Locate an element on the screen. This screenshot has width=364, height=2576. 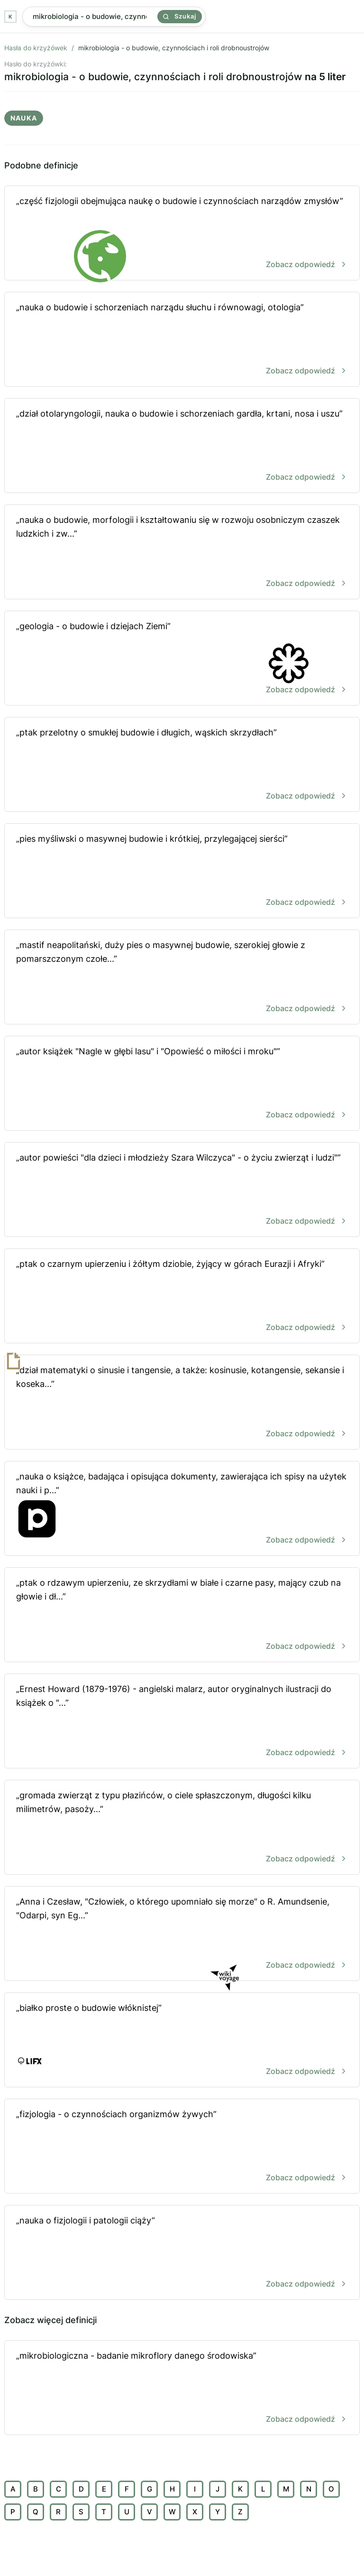
open wikivoyage travel guide is located at coordinates (225, 1978).